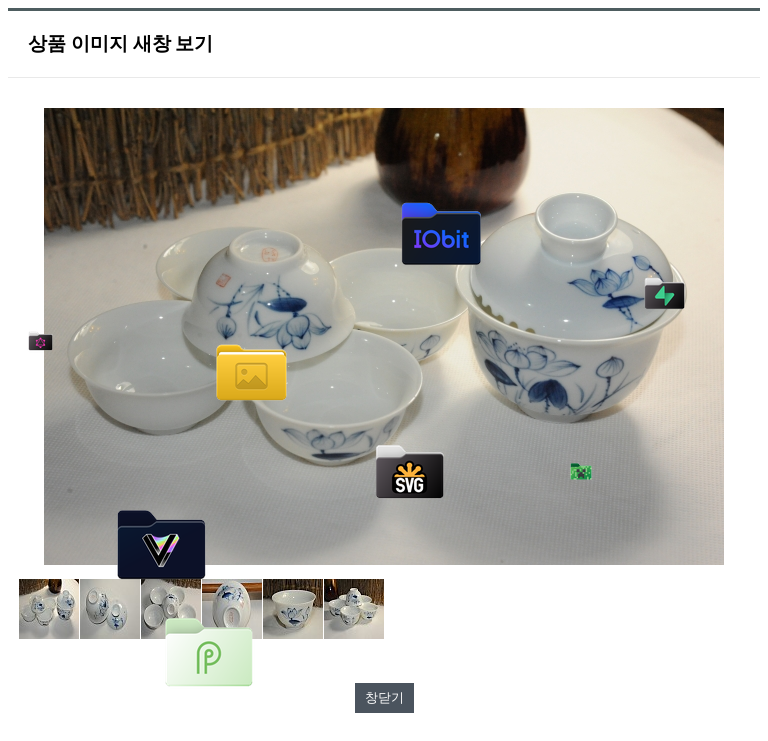  I want to click on open folder containing GraphQL project files, so click(40, 341).